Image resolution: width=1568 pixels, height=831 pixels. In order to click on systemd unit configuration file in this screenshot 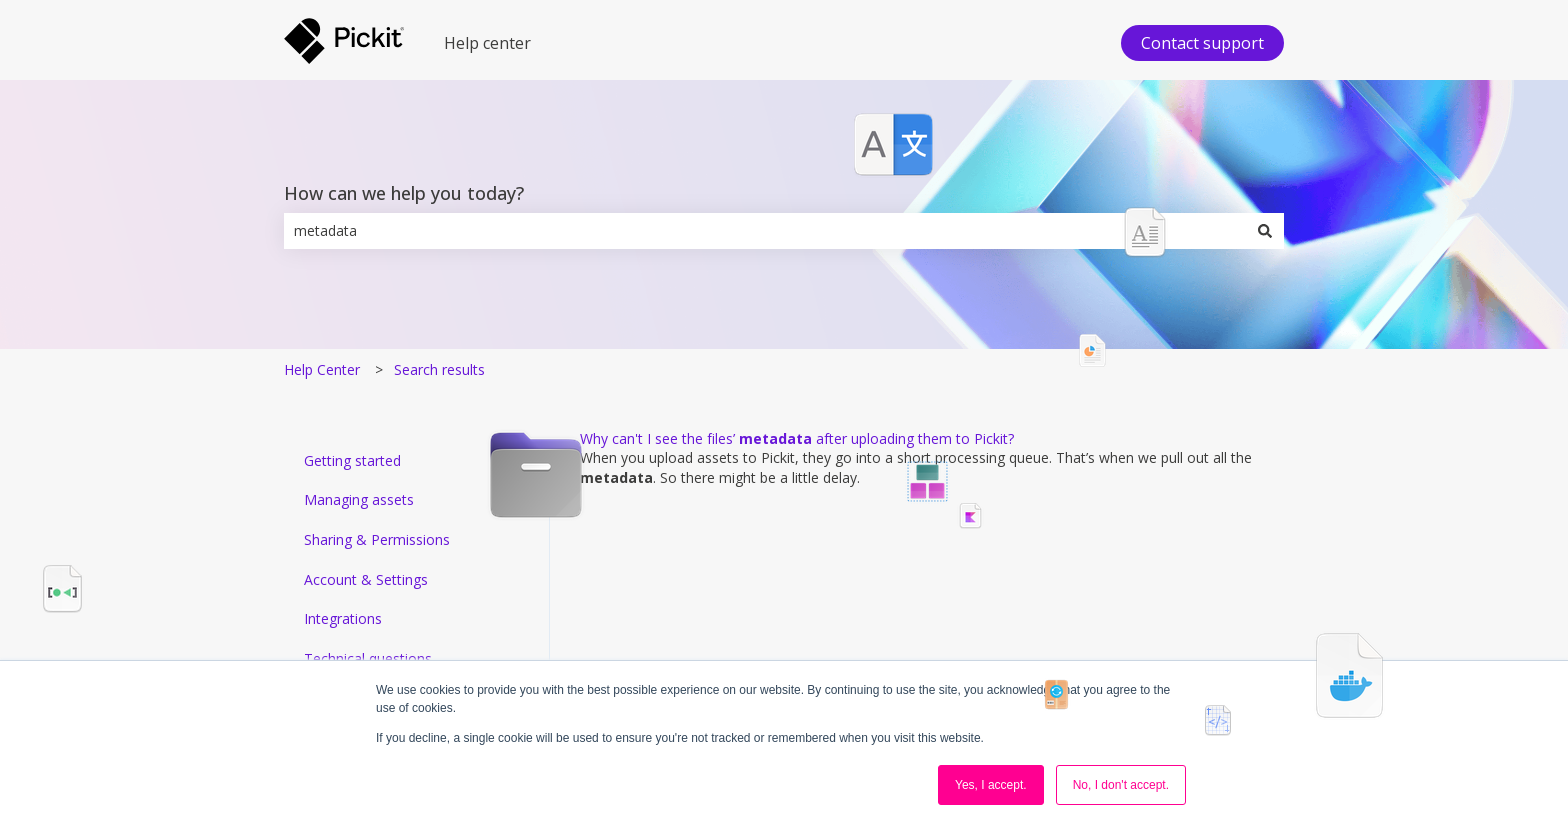, I will do `click(62, 588)`.